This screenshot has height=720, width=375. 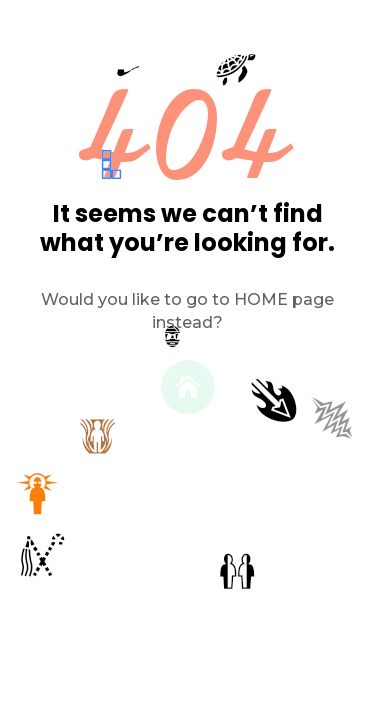 What do you see at coordinates (128, 71) in the screenshot?
I see `indicates a smoking-permitted area or zone` at bounding box center [128, 71].